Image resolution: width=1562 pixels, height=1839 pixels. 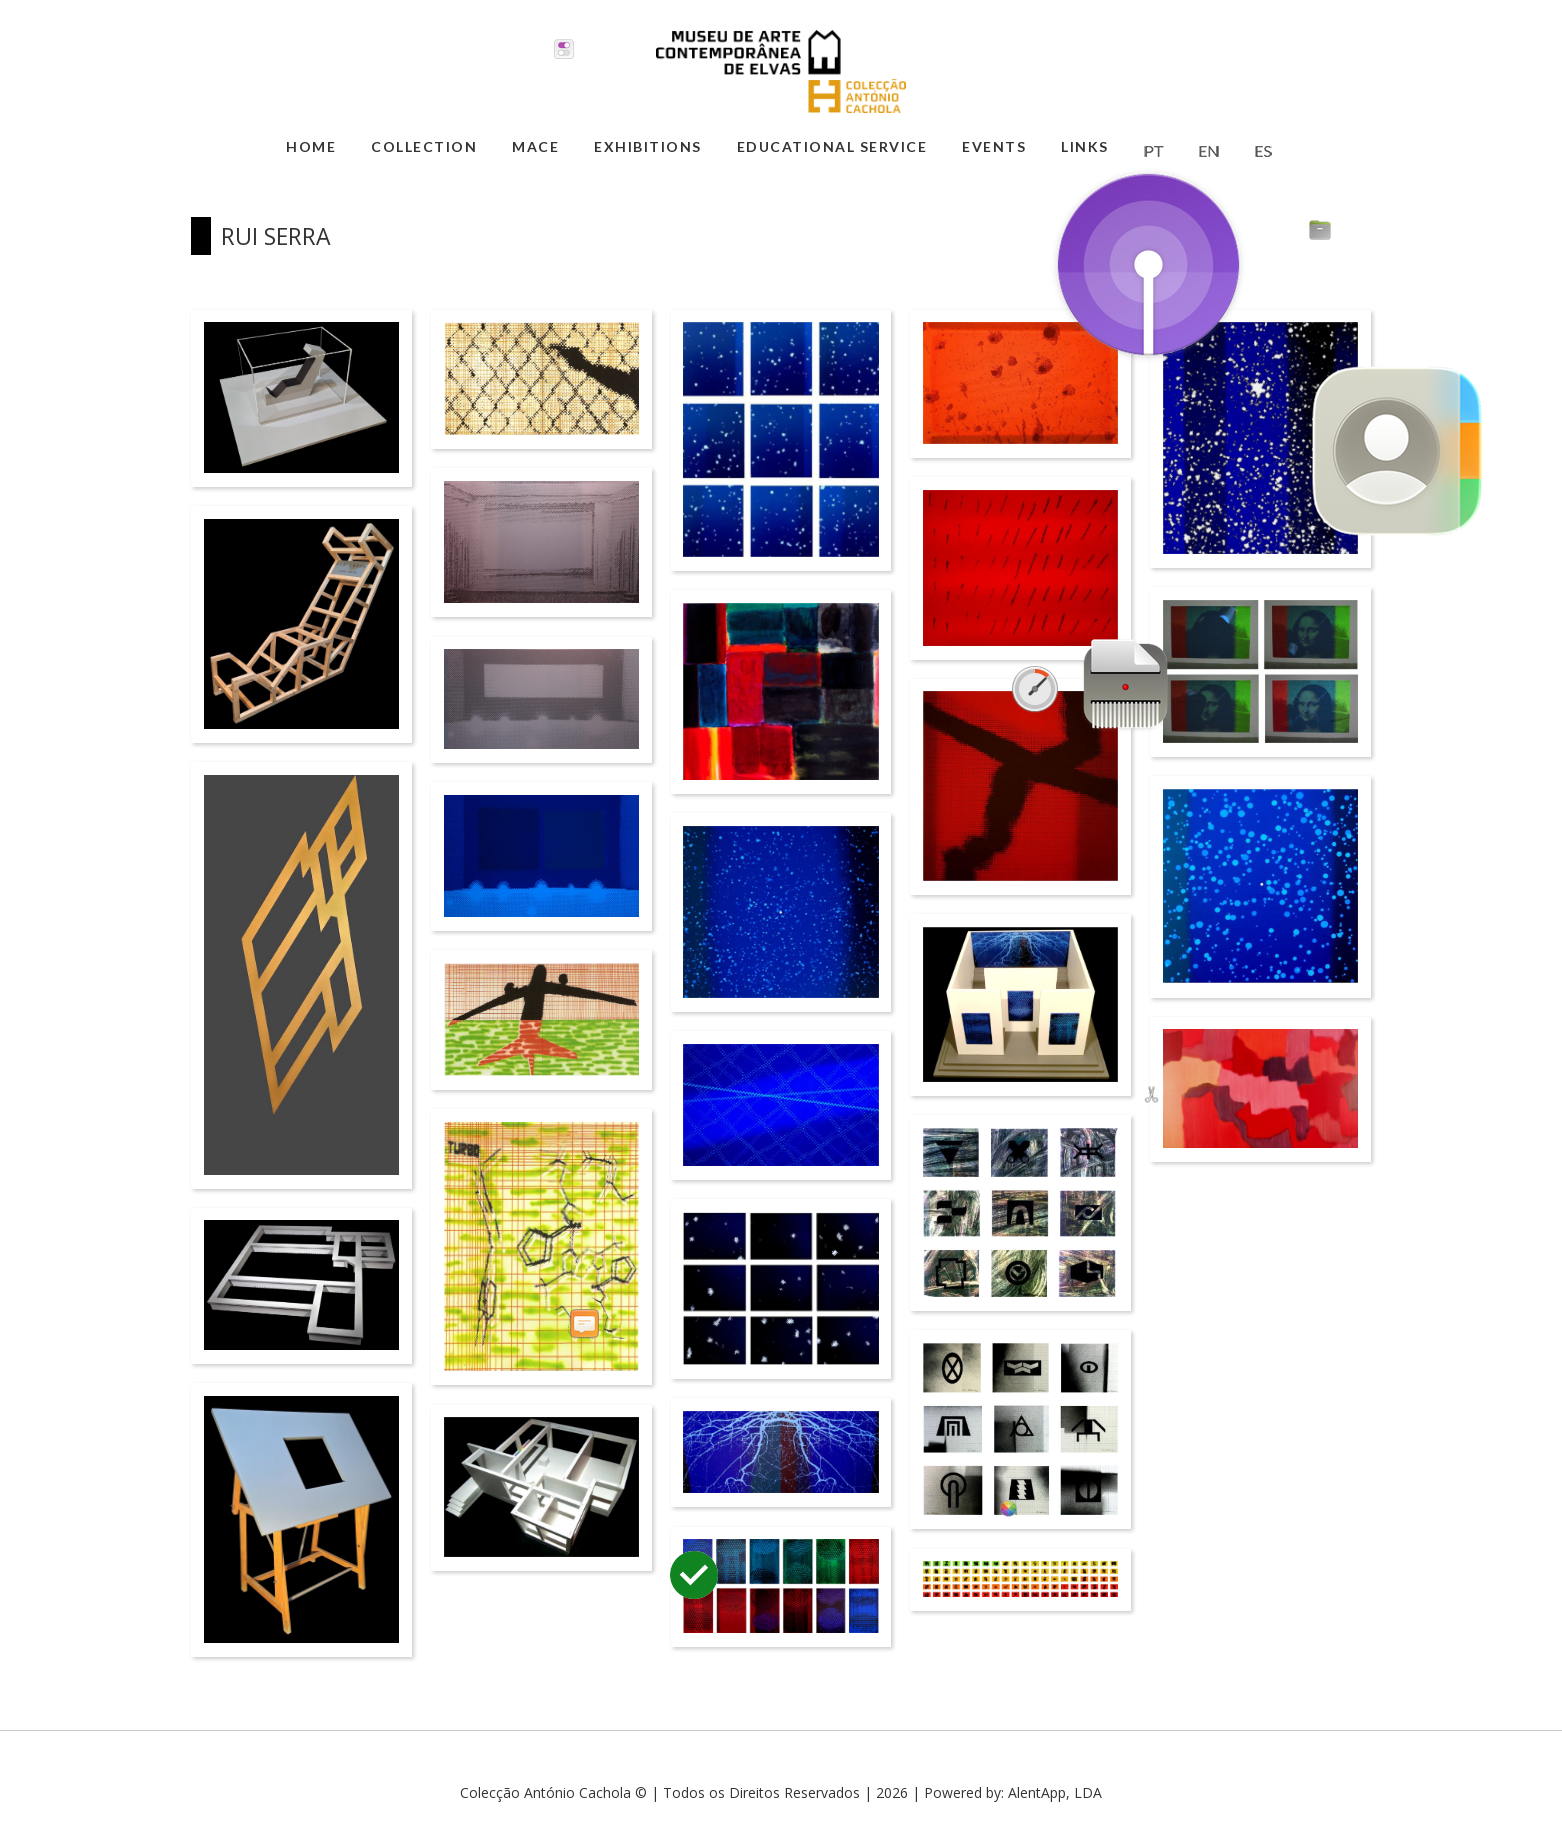 I want to click on open the contacts app, so click(x=1397, y=451).